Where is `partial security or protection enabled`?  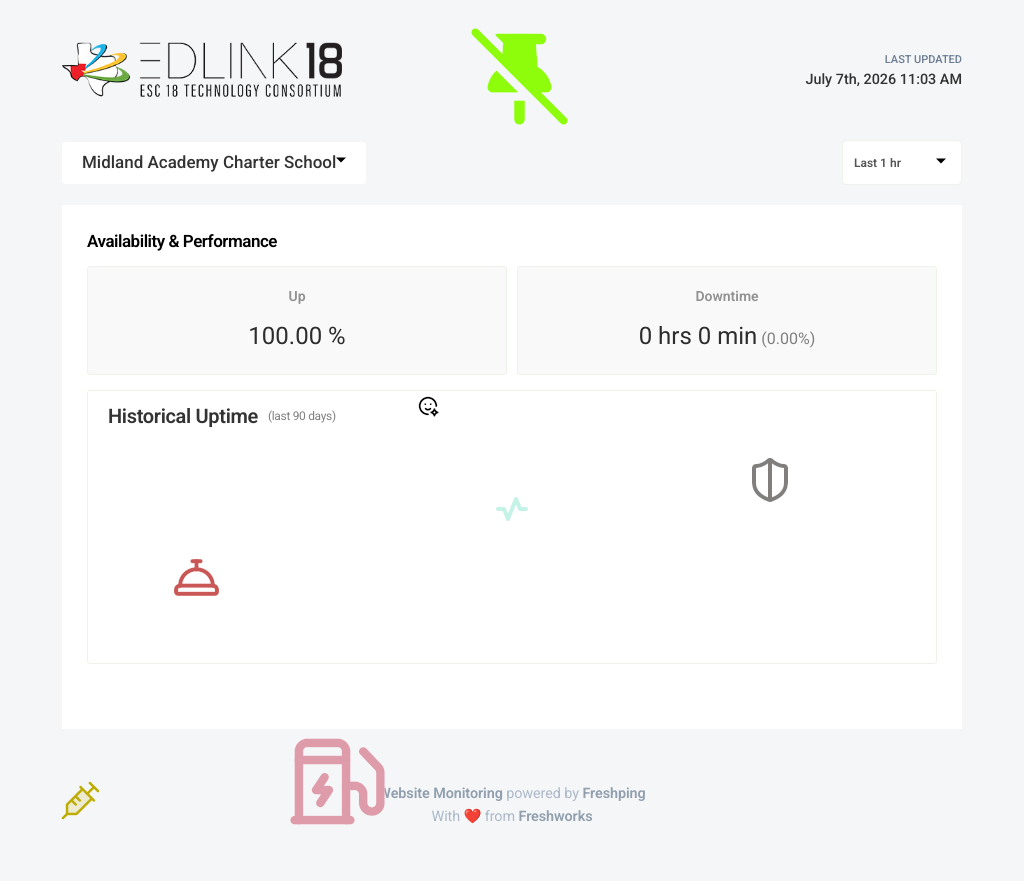
partial security or protection enabled is located at coordinates (770, 480).